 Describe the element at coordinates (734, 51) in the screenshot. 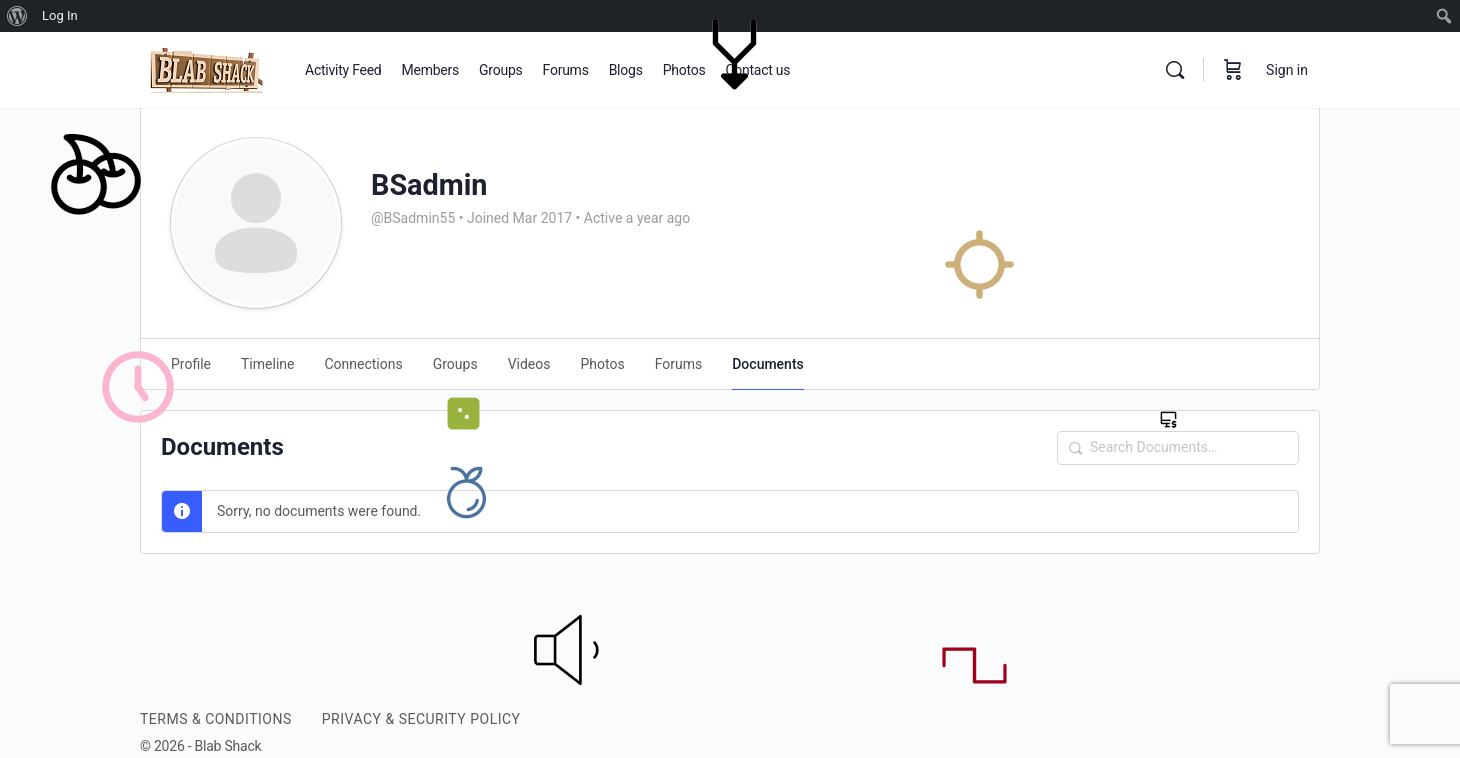

I see `merge branches or items together` at that location.